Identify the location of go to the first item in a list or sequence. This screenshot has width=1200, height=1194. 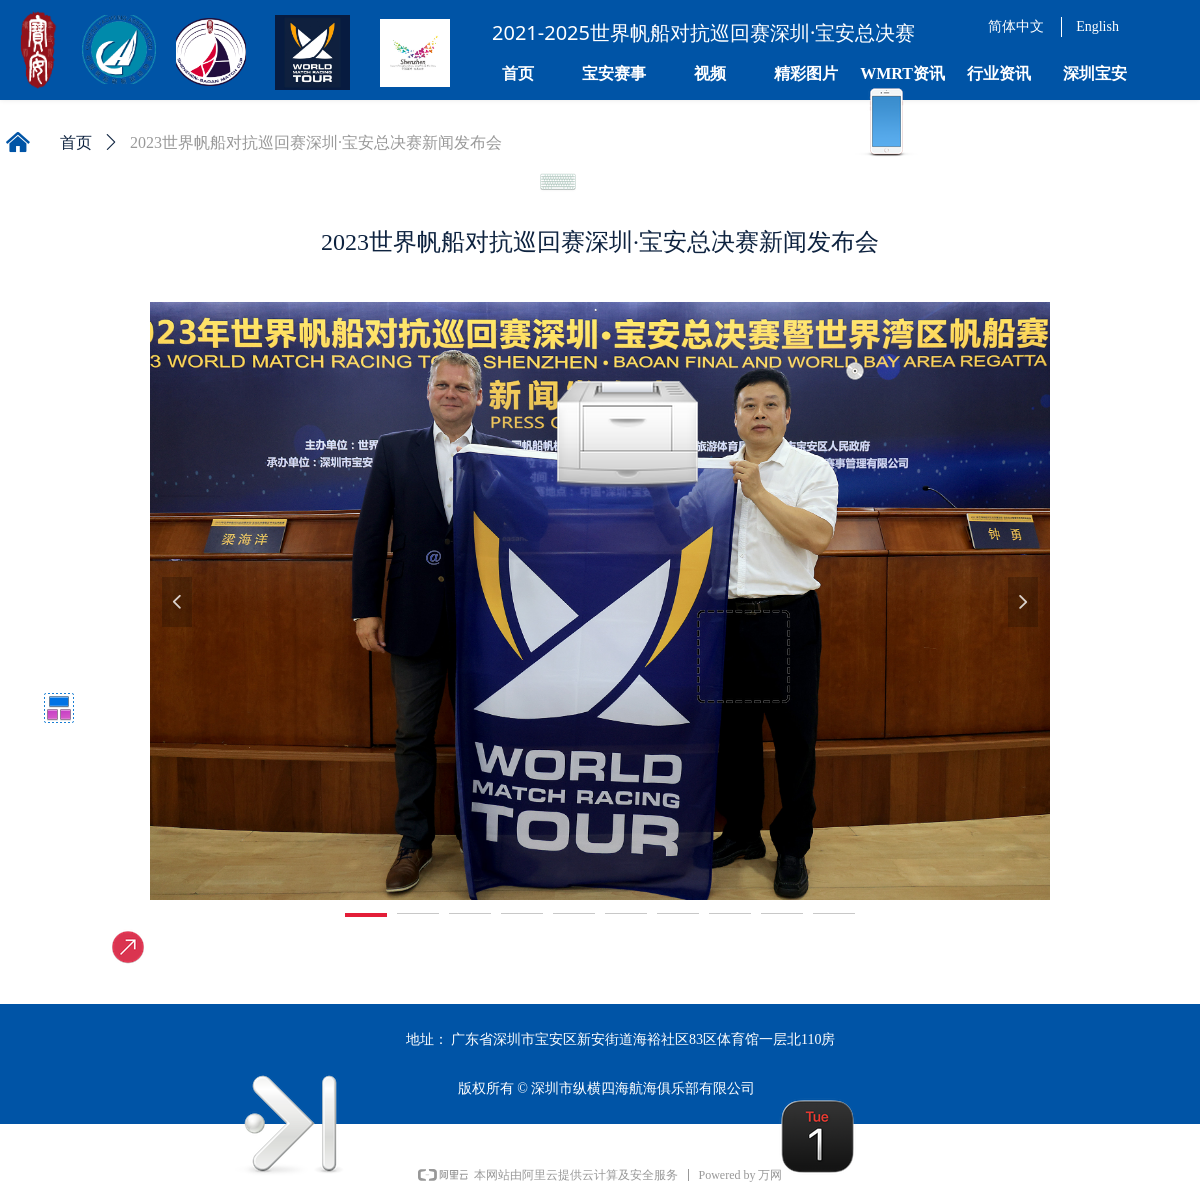
(292, 1123).